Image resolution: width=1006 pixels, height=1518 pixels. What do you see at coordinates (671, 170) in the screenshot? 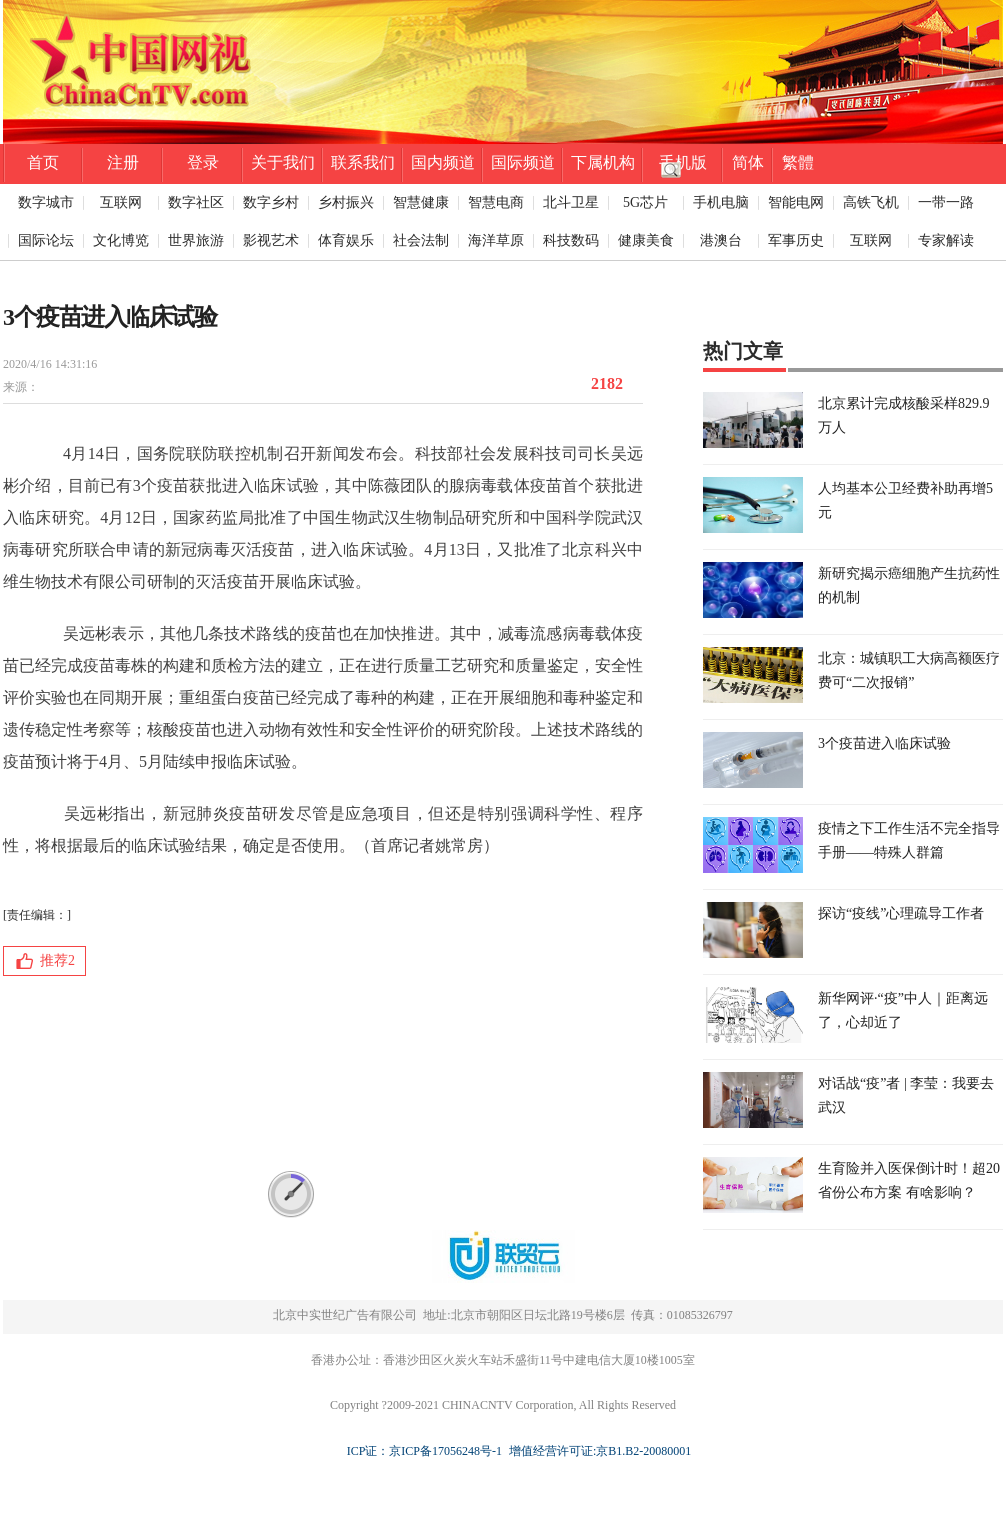
I see `open the image viewer application` at bounding box center [671, 170].